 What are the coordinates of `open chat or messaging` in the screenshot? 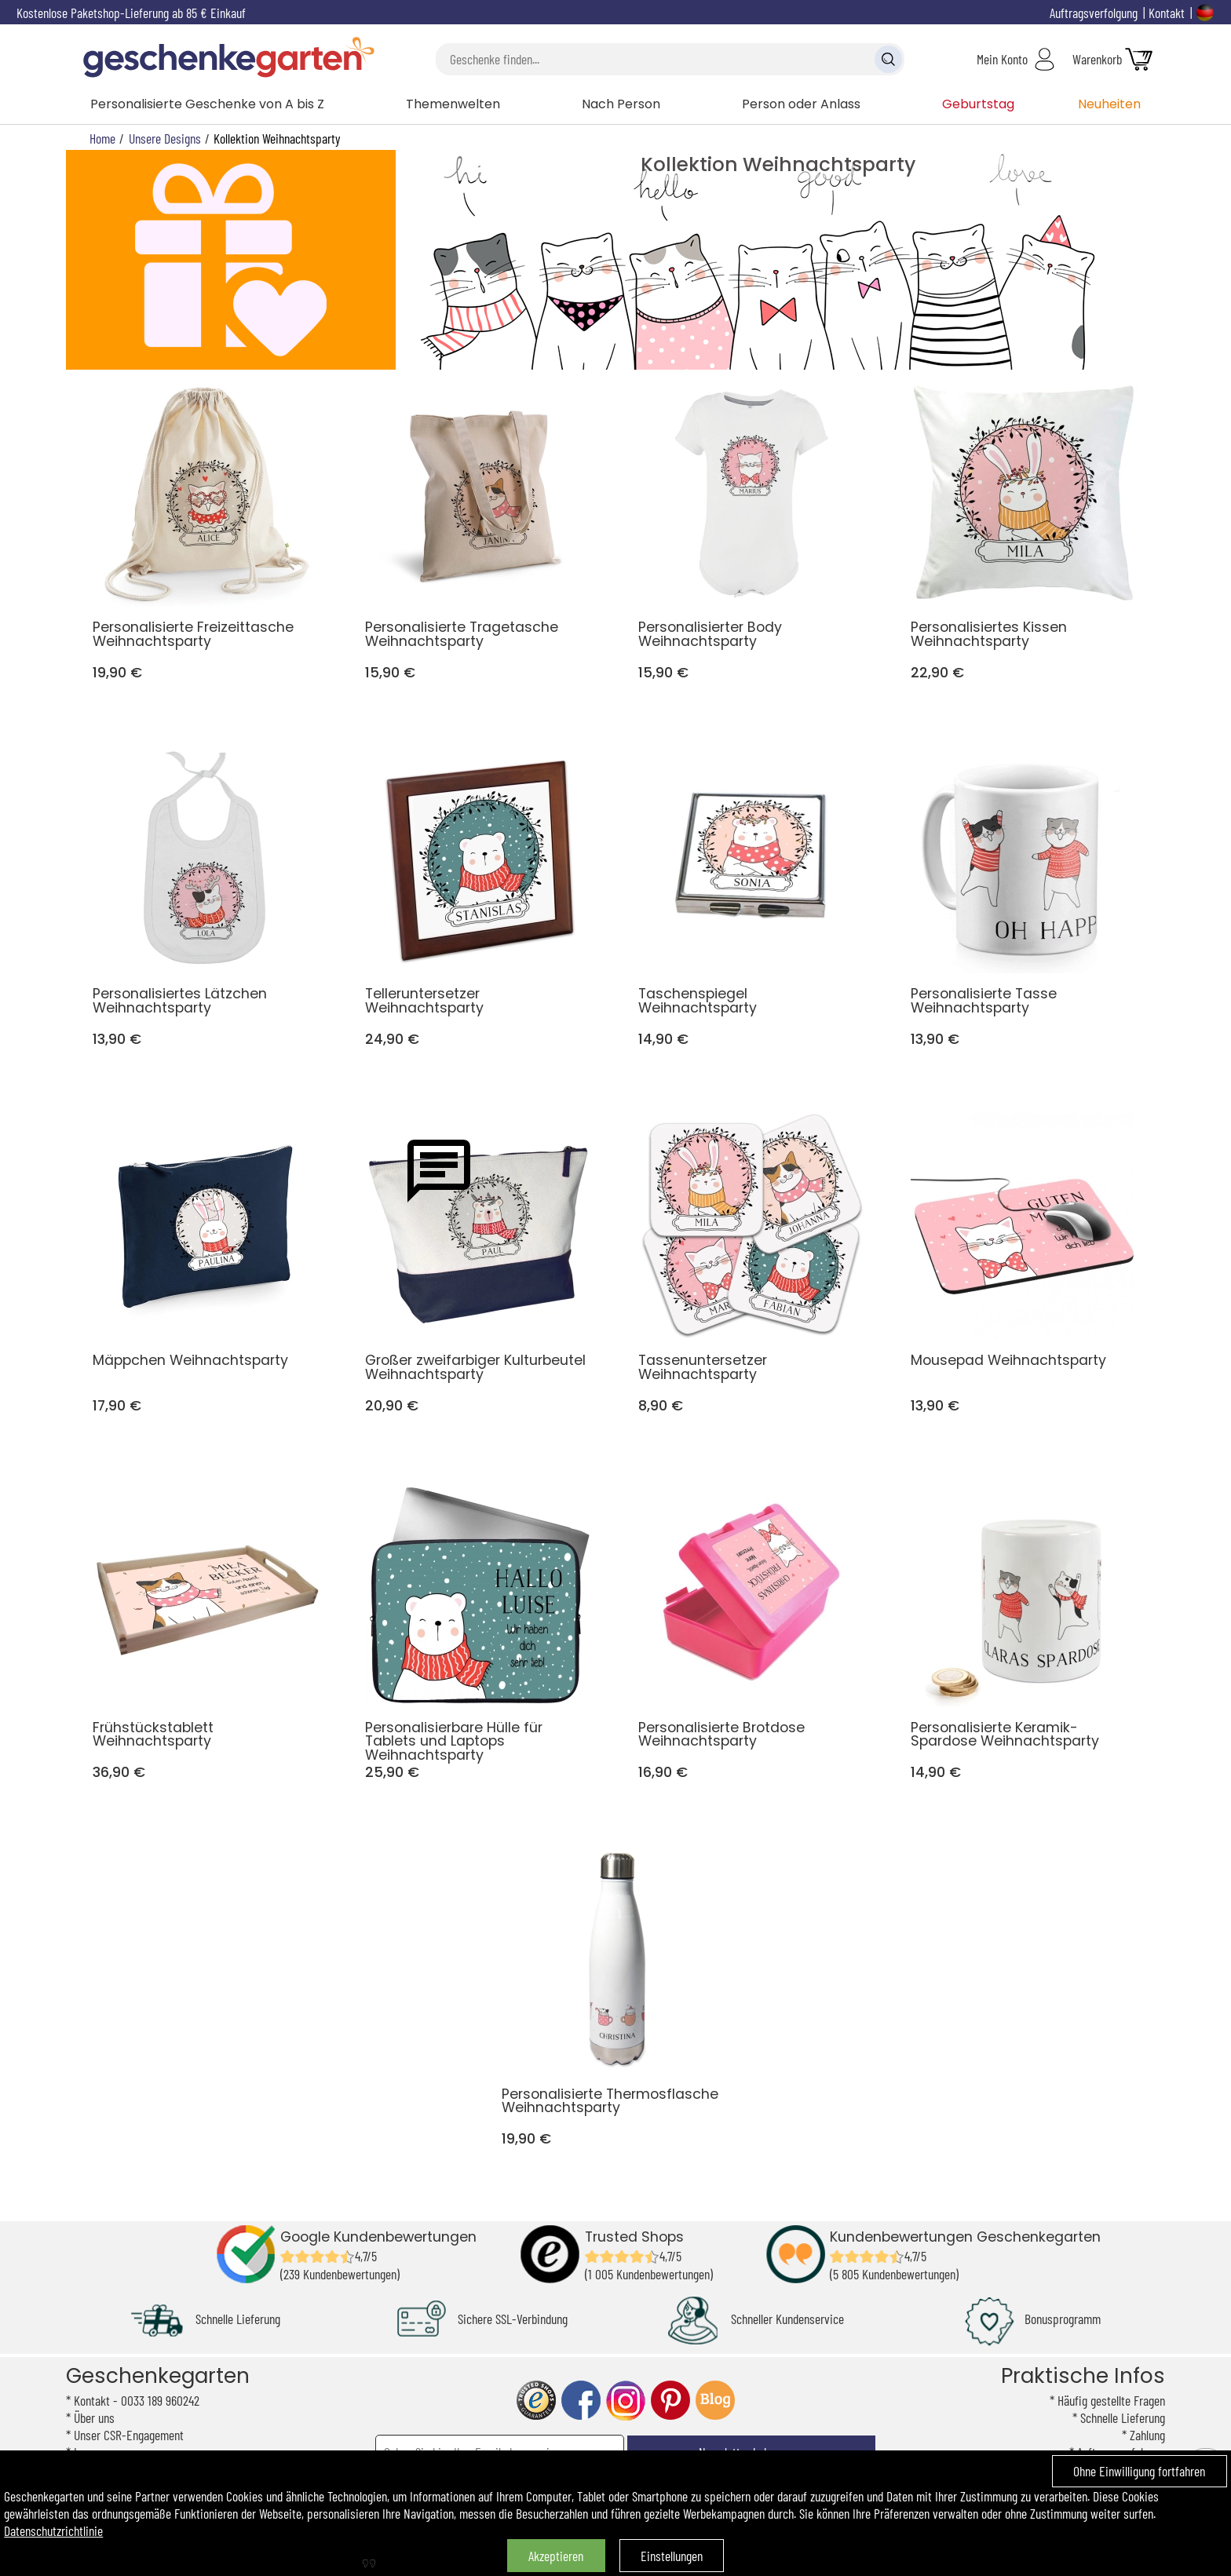 It's located at (439, 1171).